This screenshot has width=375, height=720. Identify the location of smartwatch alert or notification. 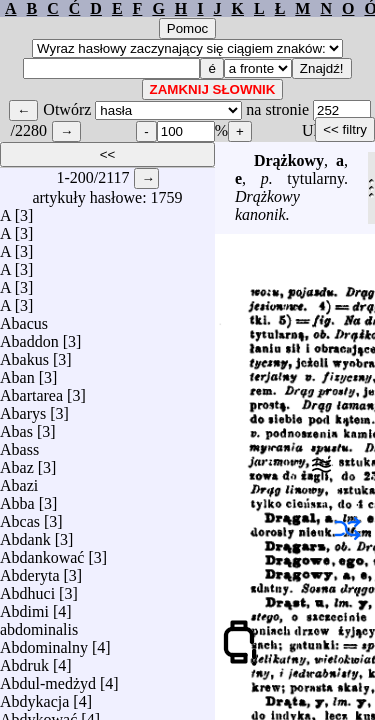
(239, 642).